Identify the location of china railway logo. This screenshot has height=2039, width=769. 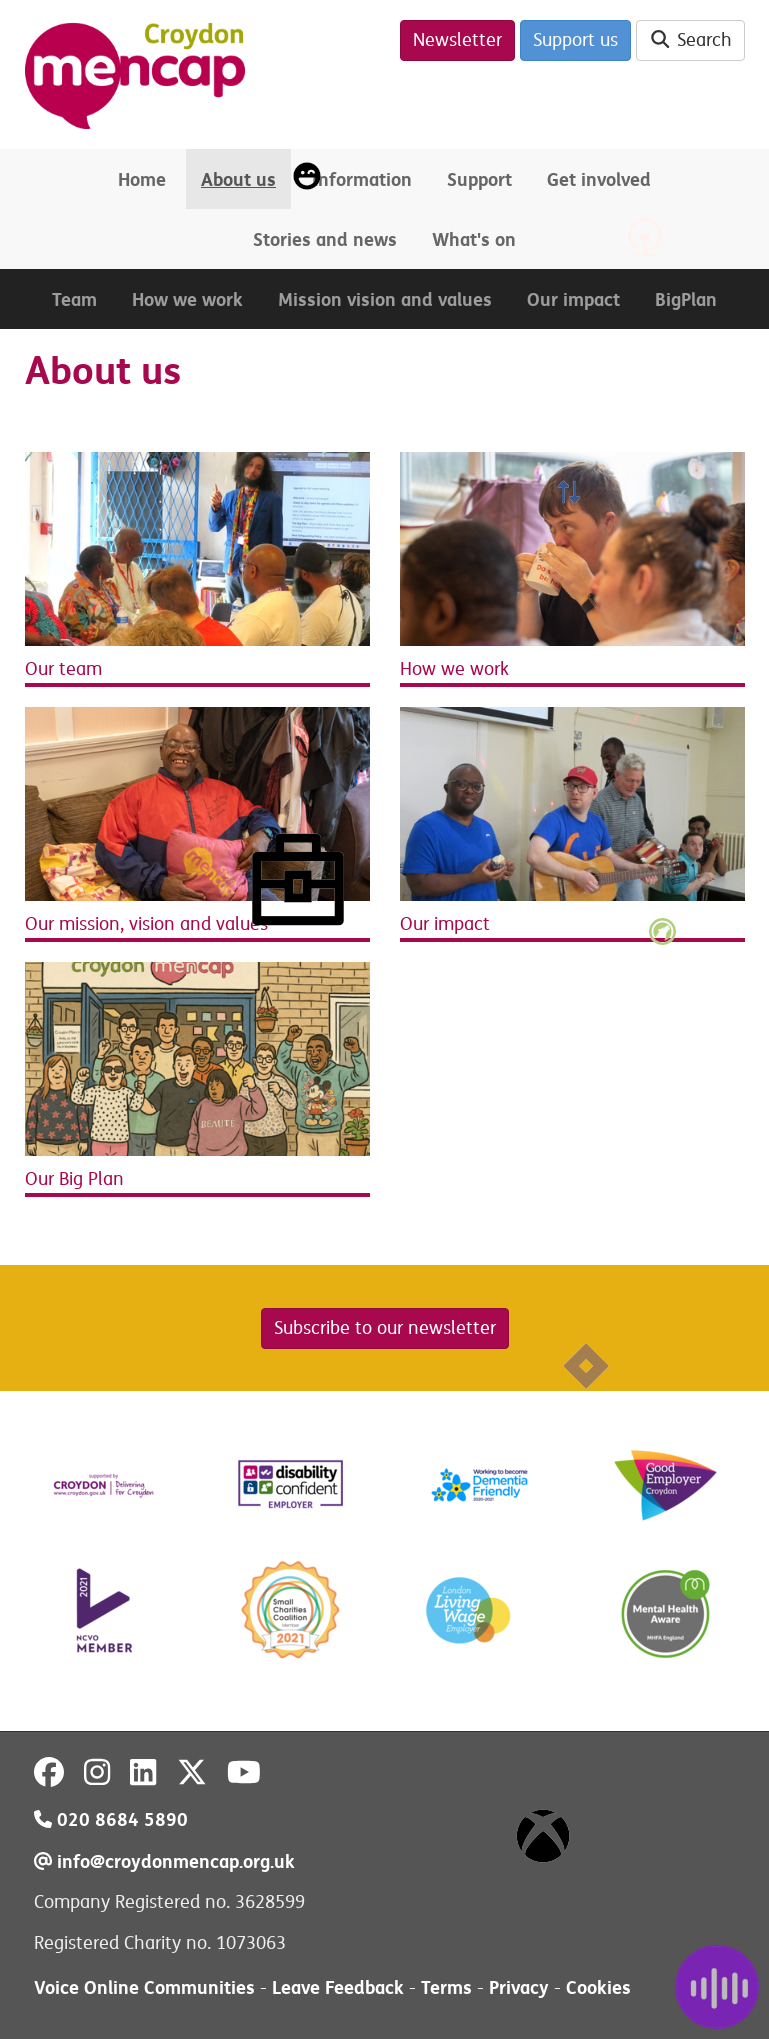
(645, 237).